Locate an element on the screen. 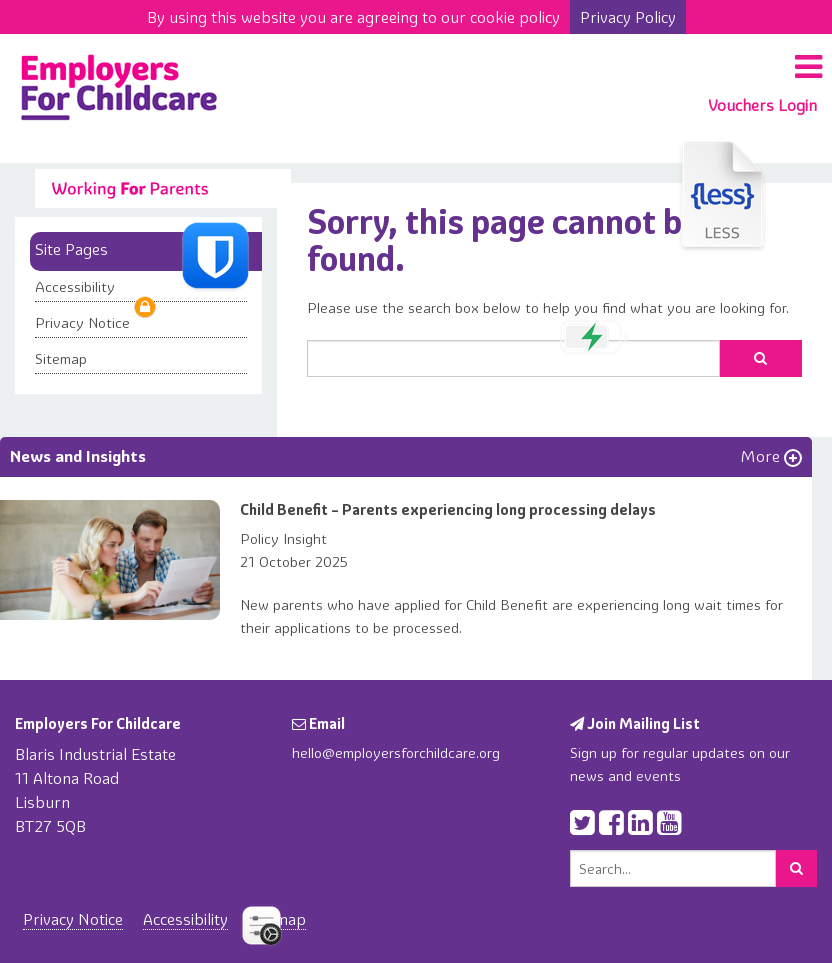  open bitwarden password manager is located at coordinates (215, 255).